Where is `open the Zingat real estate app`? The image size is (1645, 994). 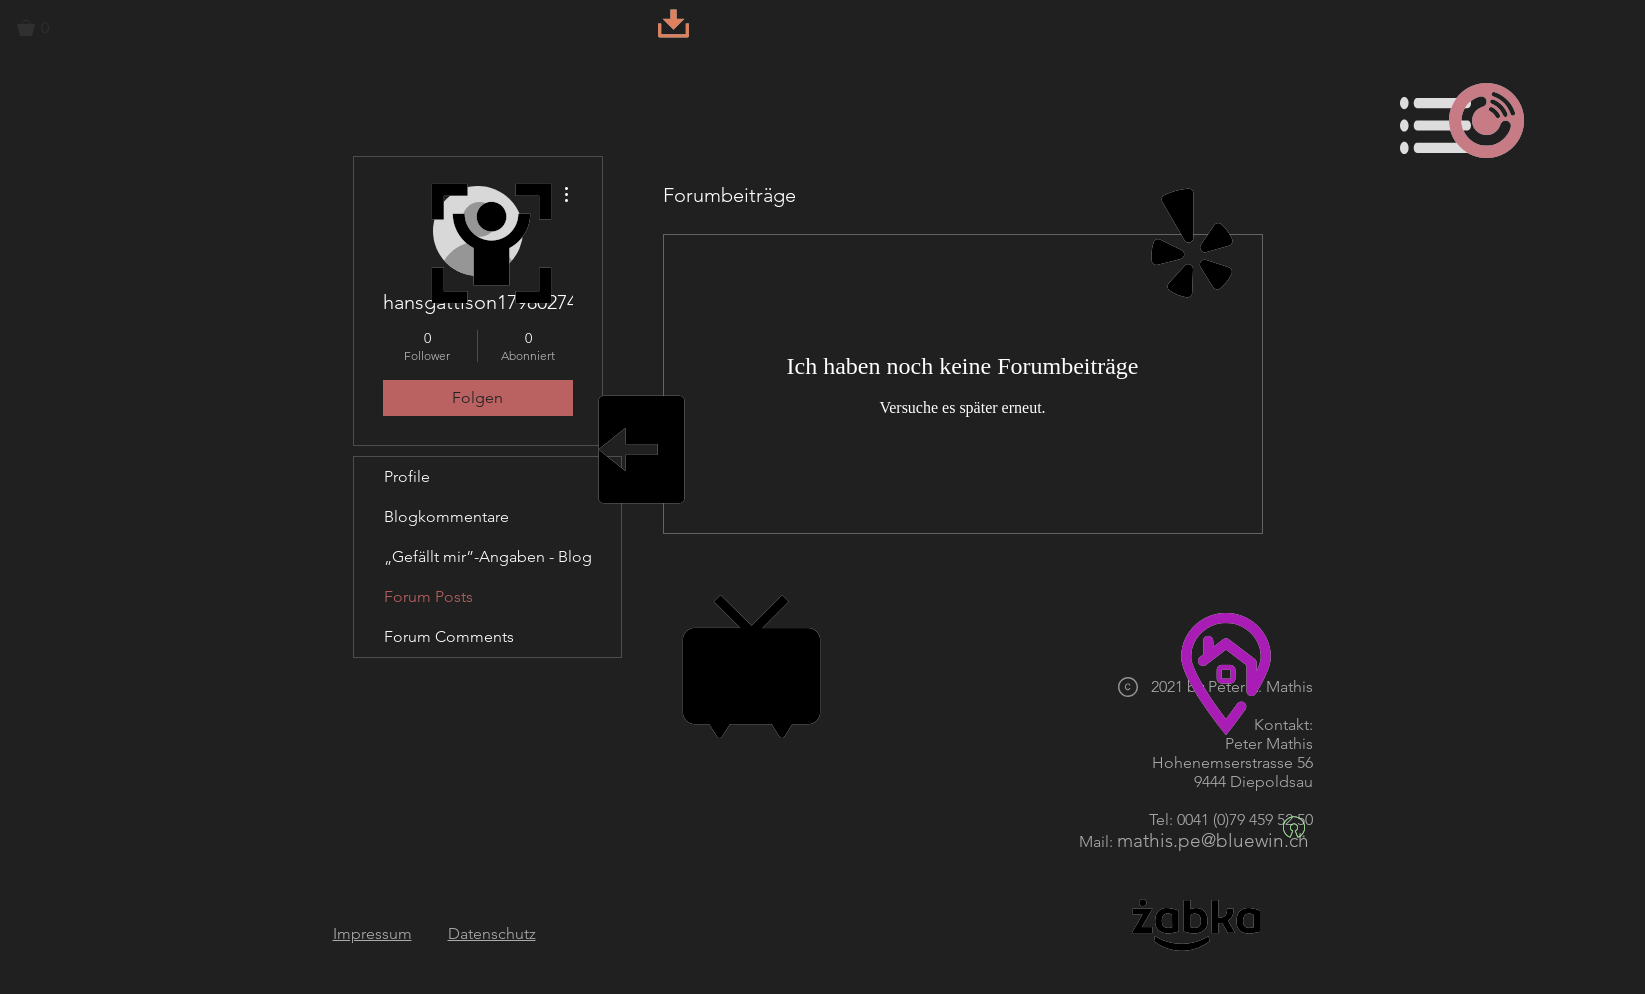
open the Zingat real estate app is located at coordinates (1226, 674).